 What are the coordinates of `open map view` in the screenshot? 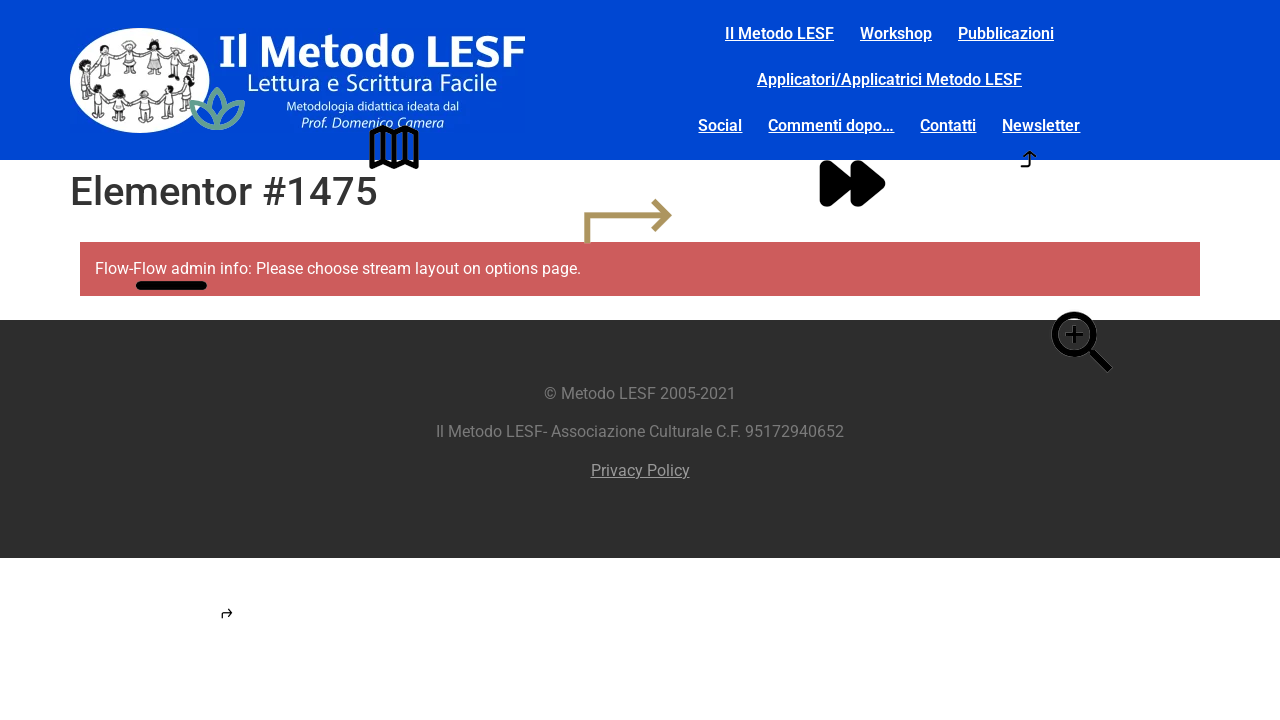 It's located at (394, 147).